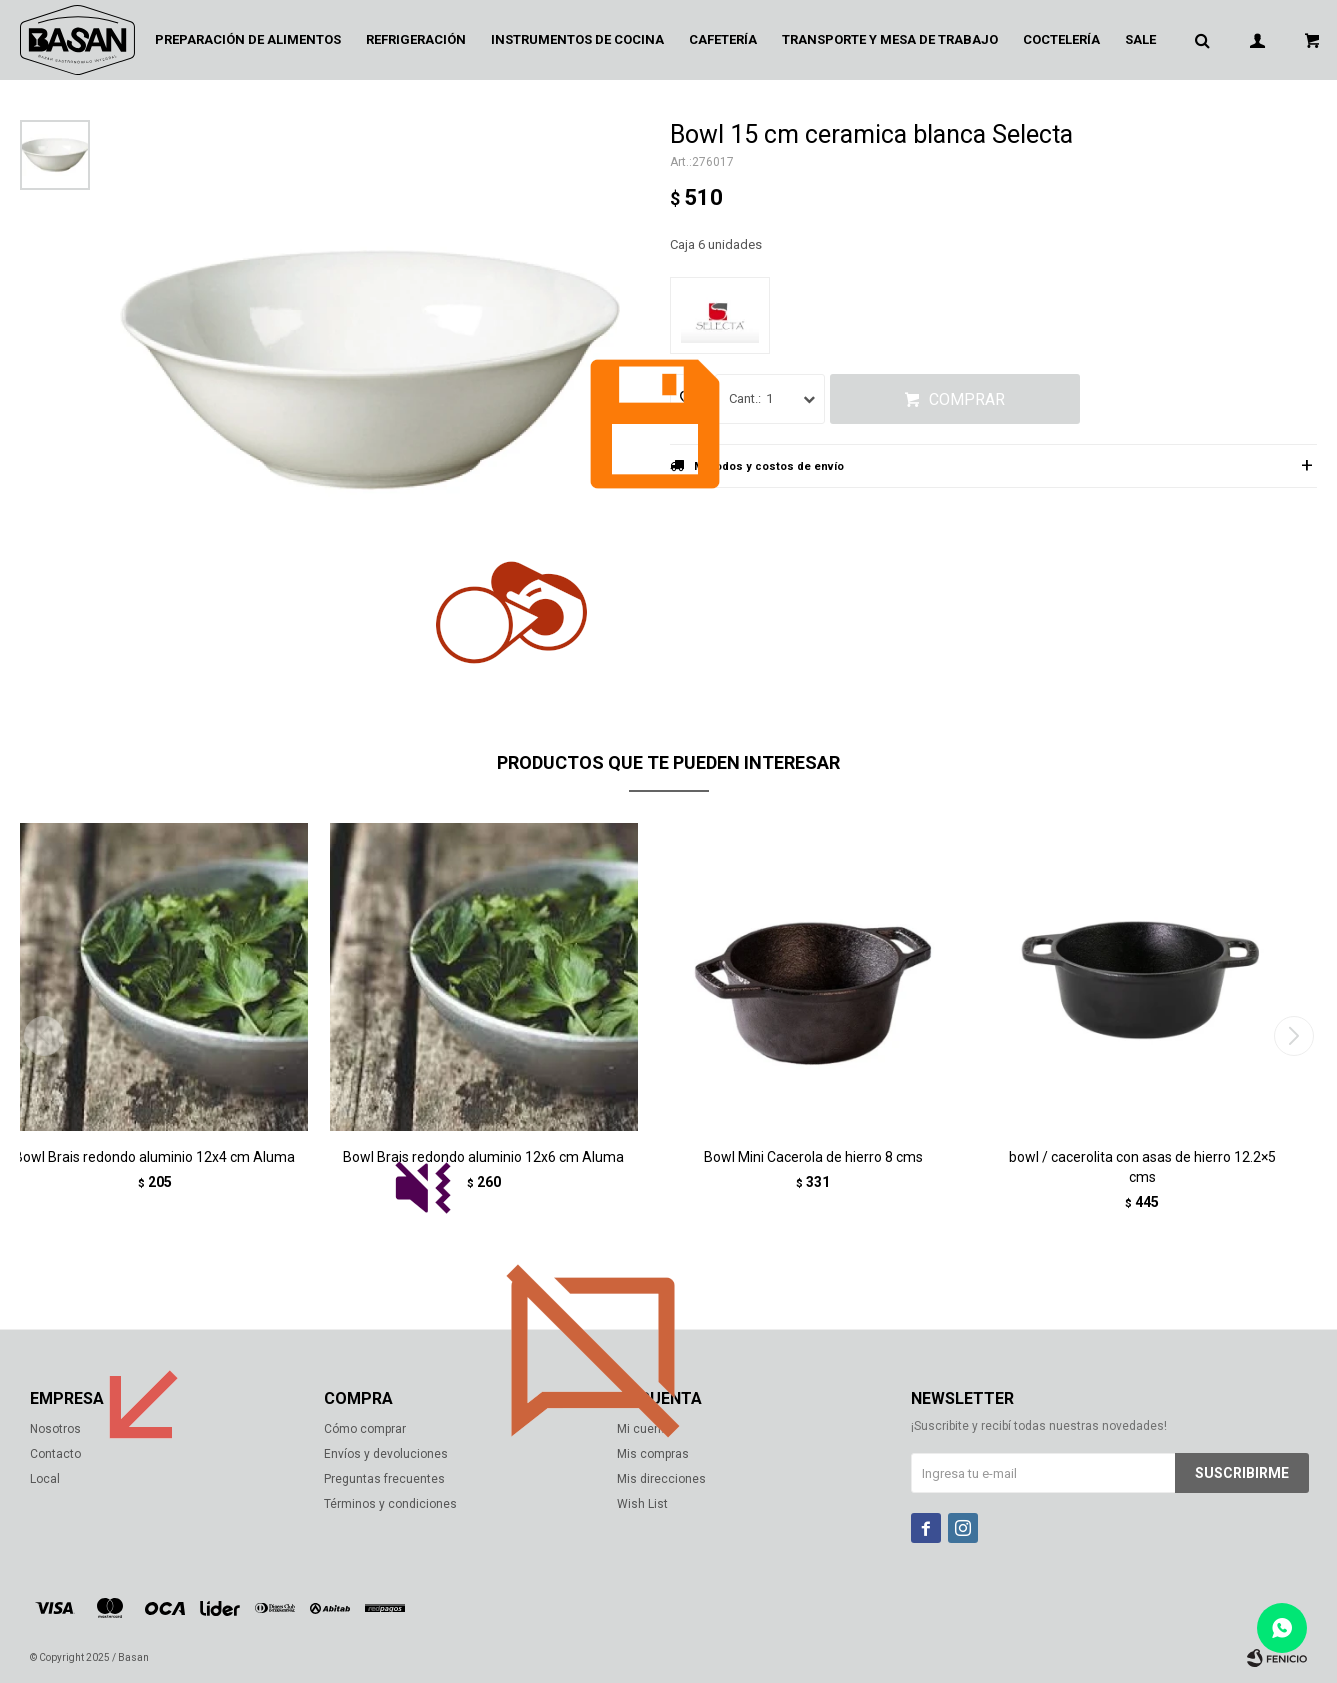 The image size is (1337, 1683). I want to click on save current file or document, so click(655, 424).